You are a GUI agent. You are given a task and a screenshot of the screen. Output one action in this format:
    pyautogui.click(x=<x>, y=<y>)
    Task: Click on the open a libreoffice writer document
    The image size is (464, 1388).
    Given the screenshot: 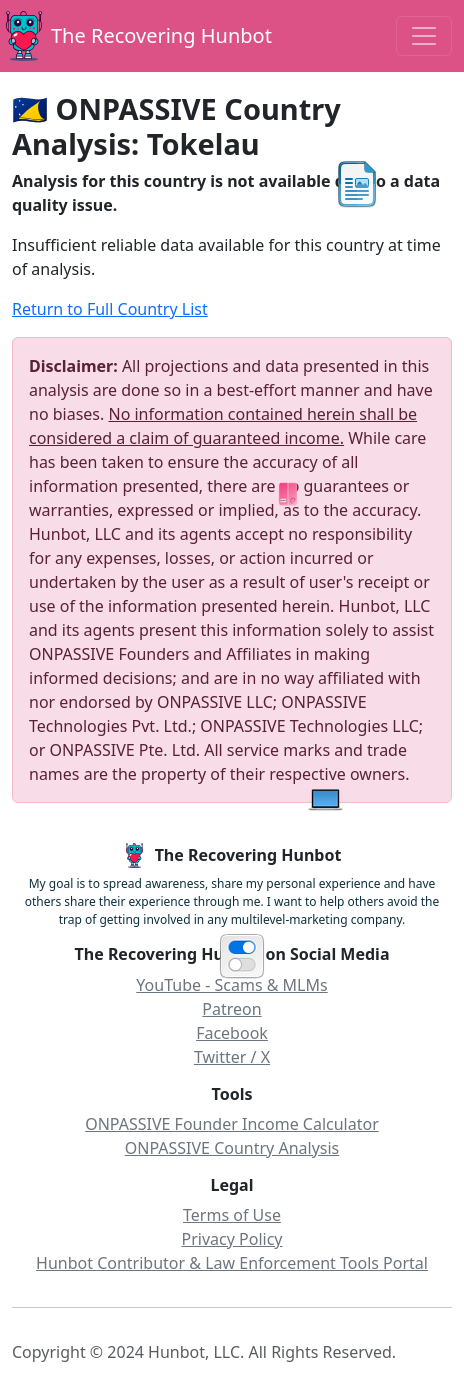 What is the action you would take?
    pyautogui.click(x=357, y=184)
    